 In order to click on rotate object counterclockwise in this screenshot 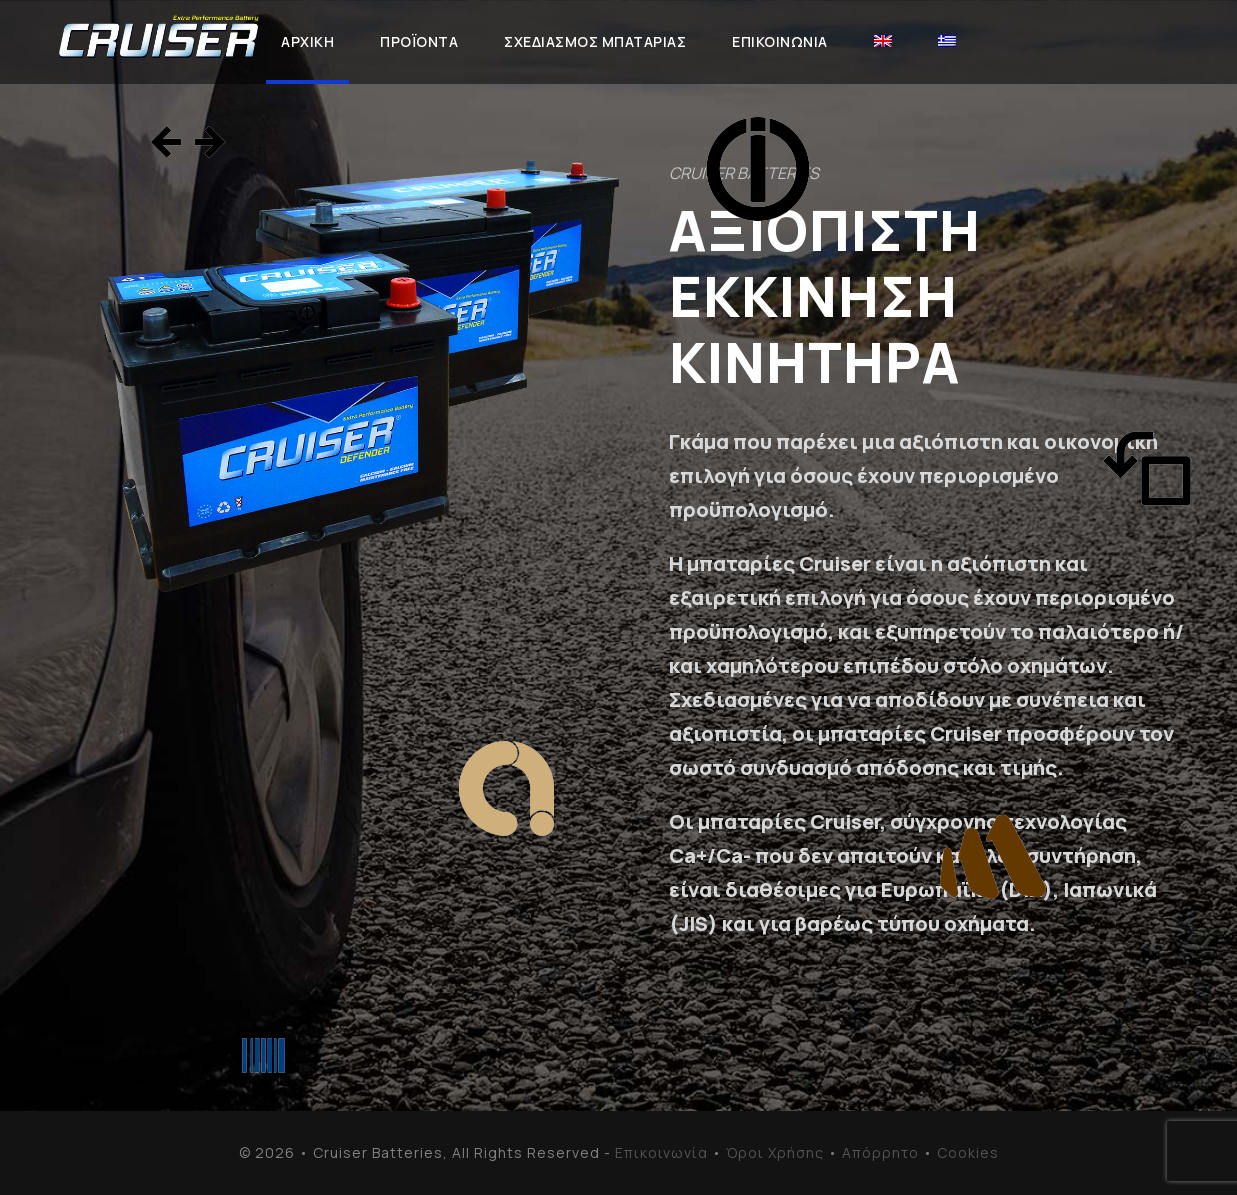, I will do `click(1149, 468)`.